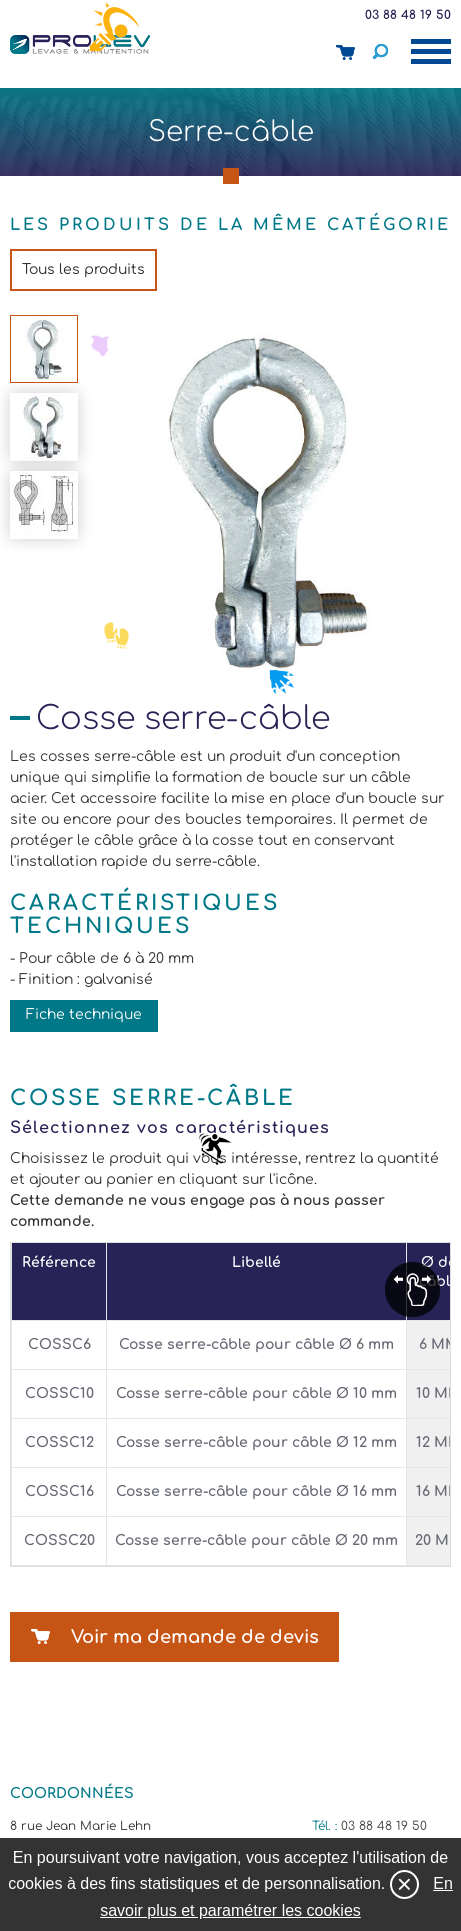 This screenshot has width=461, height=1931. I want to click on winter gear or cold weather equipment category, so click(116, 635).